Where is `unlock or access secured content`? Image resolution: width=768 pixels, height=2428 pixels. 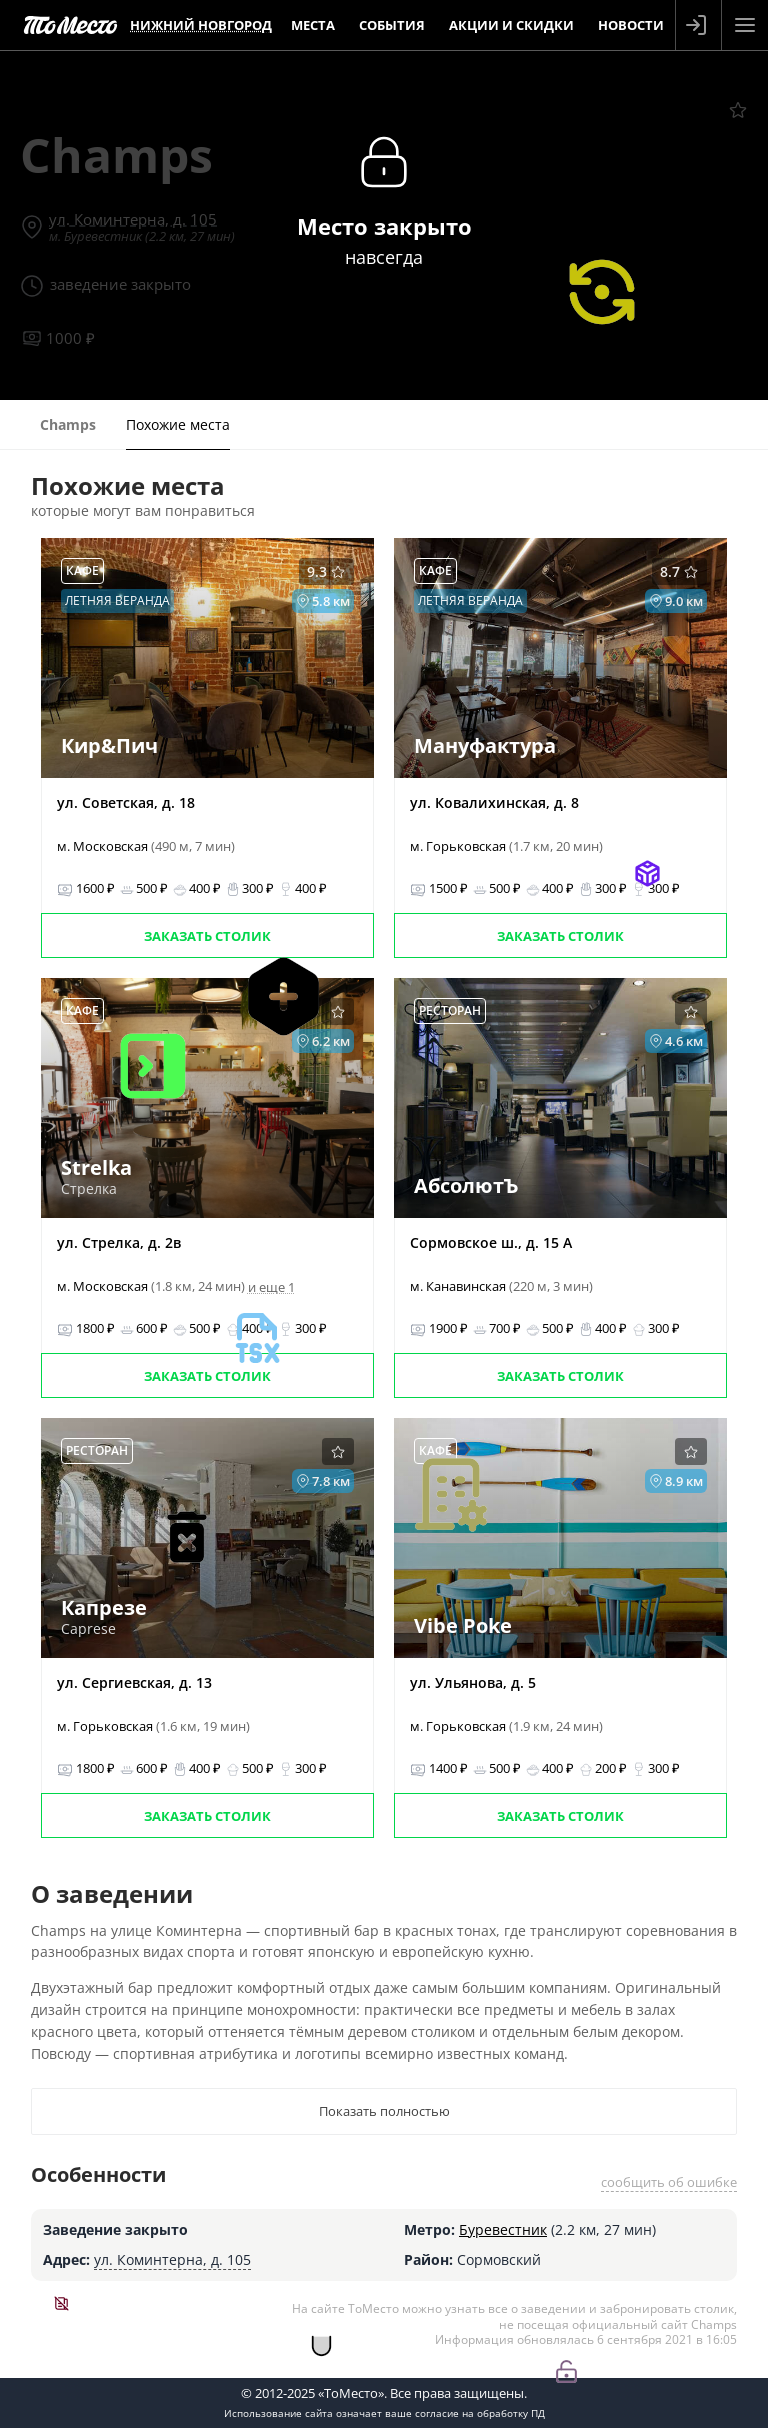 unlock or access secured content is located at coordinates (566, 2371).